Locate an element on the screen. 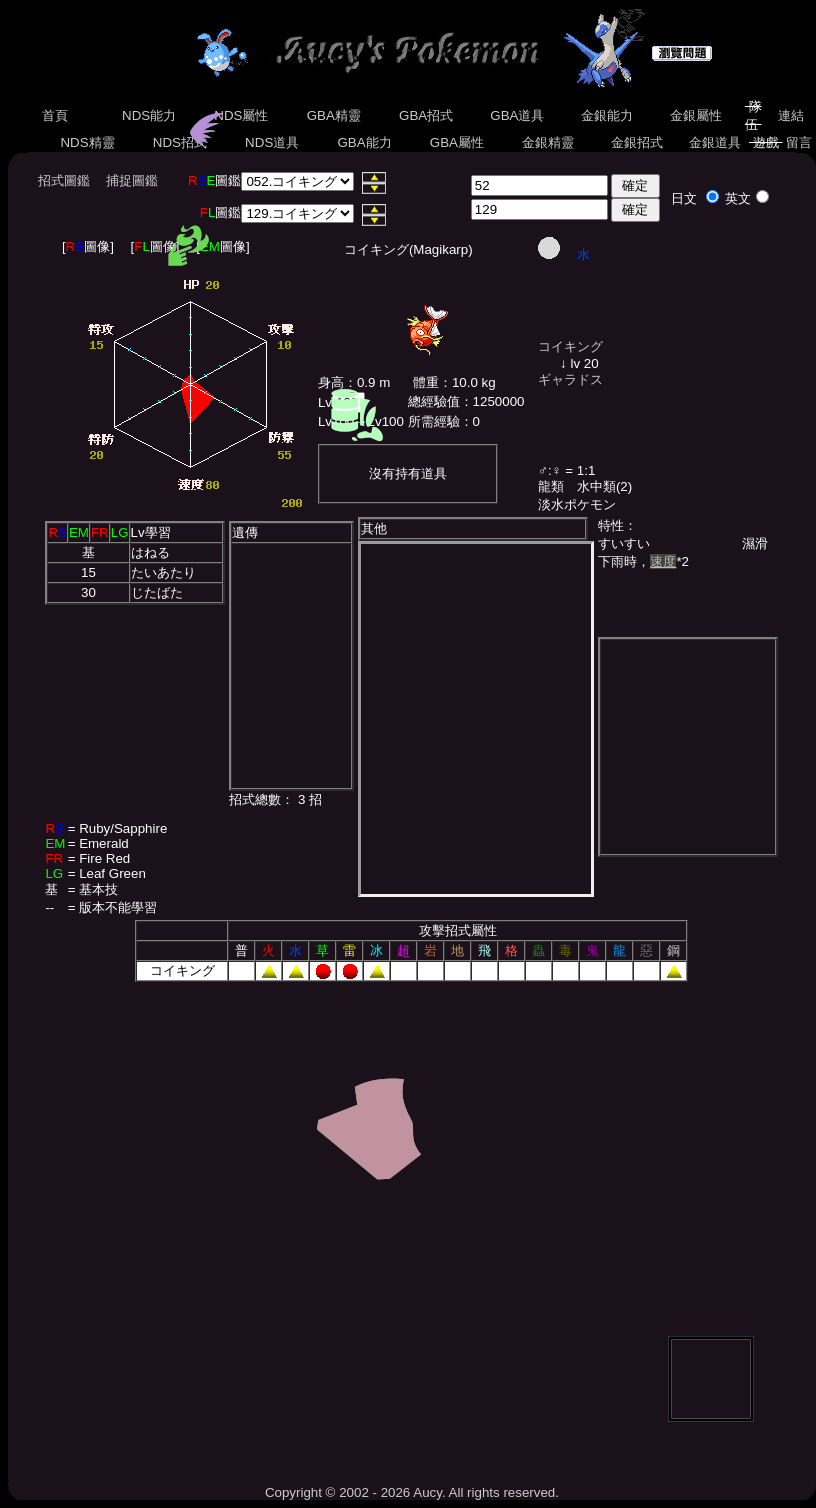  stop media playback is located at coordinates (711, 1379).